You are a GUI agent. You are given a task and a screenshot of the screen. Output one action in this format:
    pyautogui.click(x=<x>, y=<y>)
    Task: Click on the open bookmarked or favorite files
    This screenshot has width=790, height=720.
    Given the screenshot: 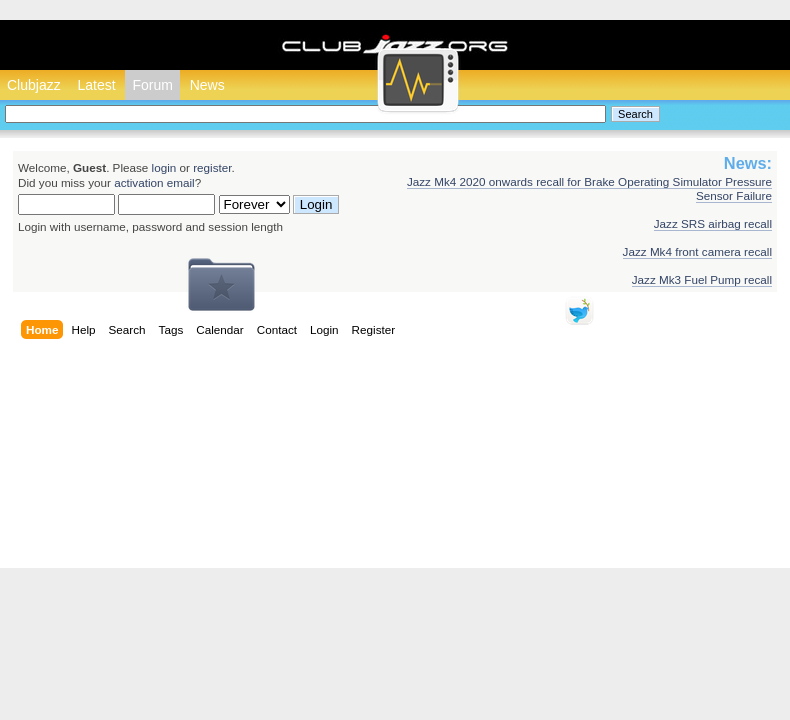 What is the action you would take?
    pyautogui.click(x=221, y=284)
    